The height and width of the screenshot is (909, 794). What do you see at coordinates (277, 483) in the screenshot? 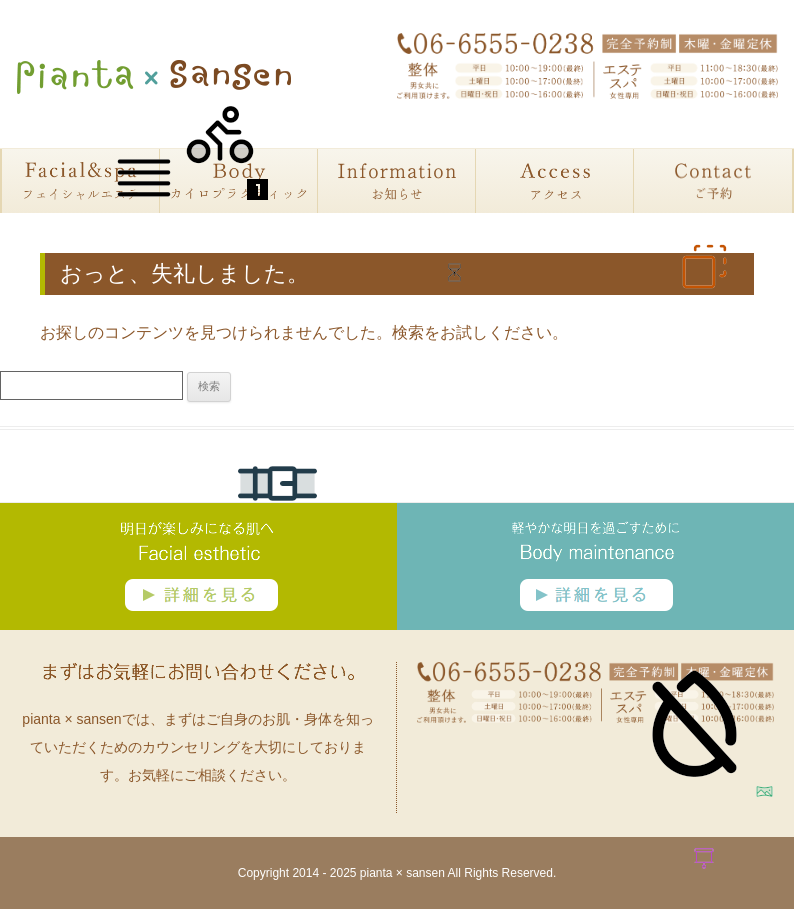
I see `access clothing or accessory settings` at bounding box center [277, 483].